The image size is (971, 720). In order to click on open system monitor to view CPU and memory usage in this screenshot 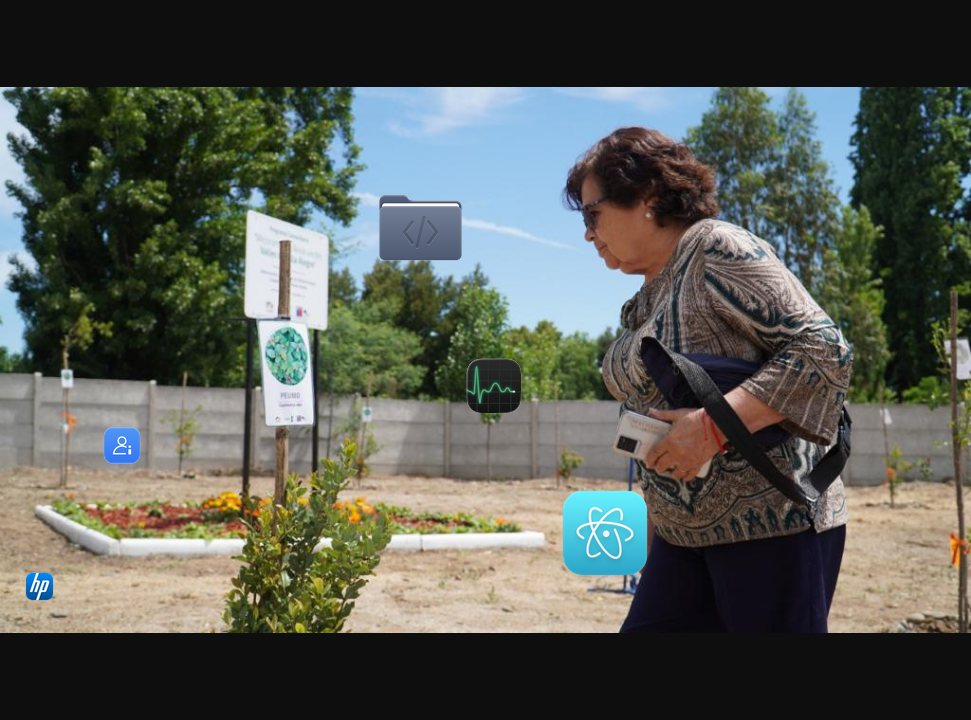, I will do `click(494, 386)`.